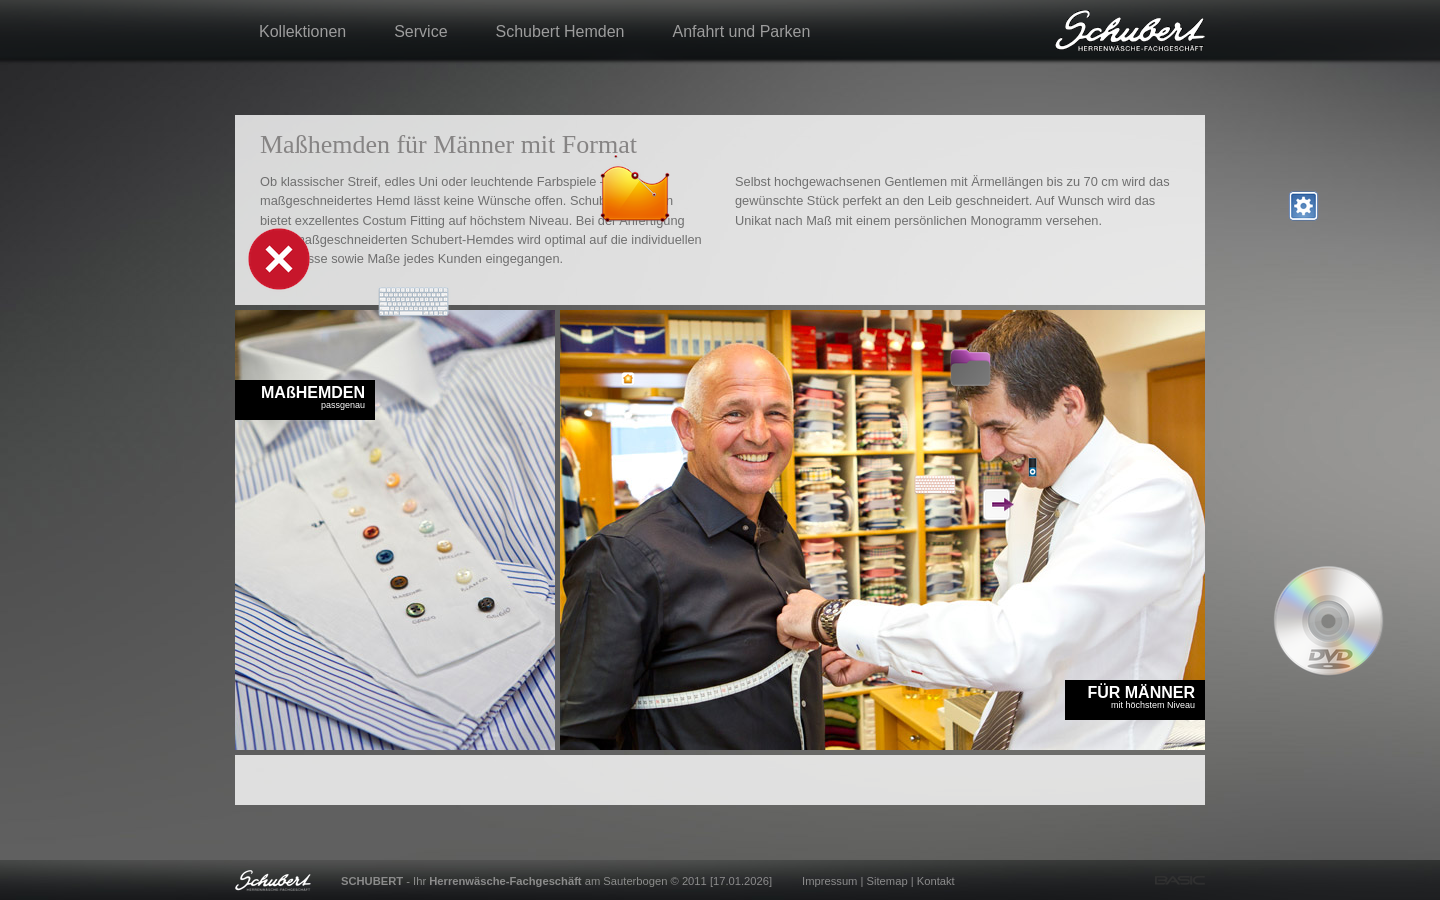  I want to click on access system settings, so click(1303, 207).